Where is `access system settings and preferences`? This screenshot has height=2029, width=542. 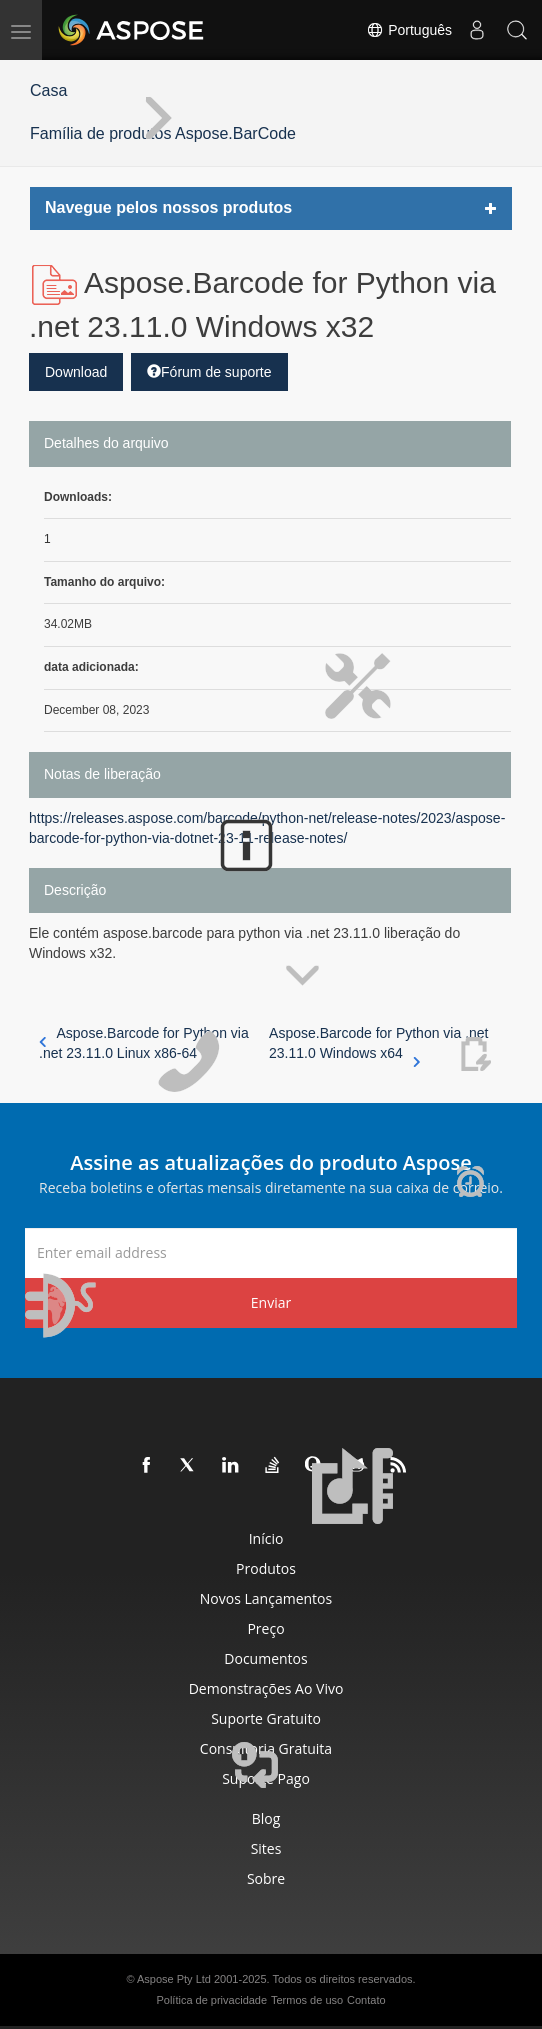
access system settings and preferences is located at coordinates (358, 686).